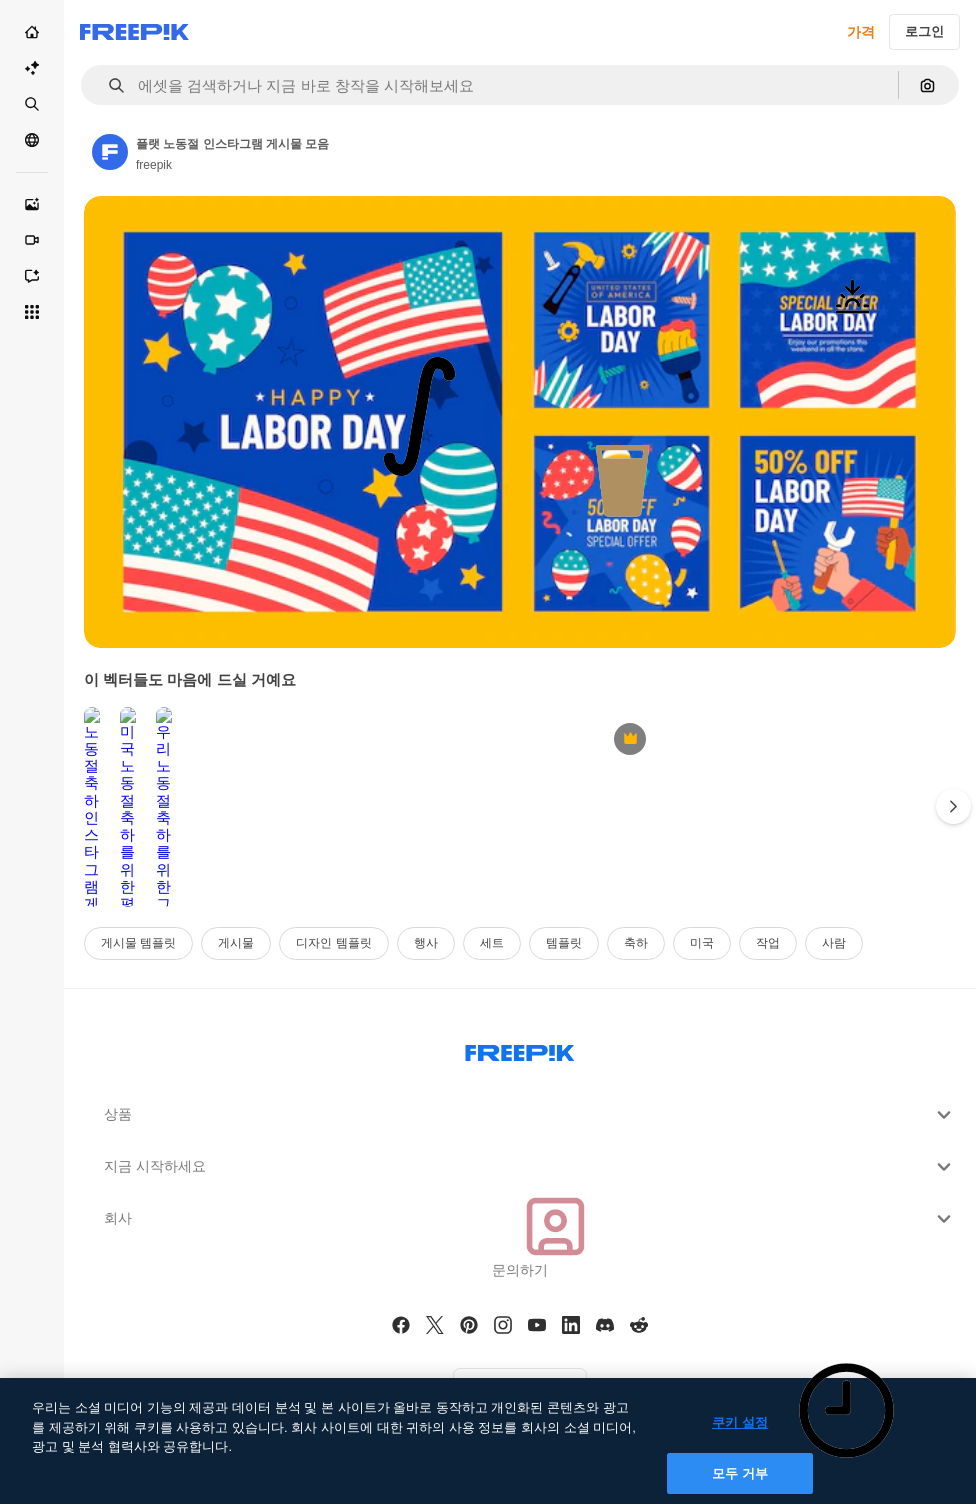  I want to click on browse bars or pubs nearby, so click(622, 479).